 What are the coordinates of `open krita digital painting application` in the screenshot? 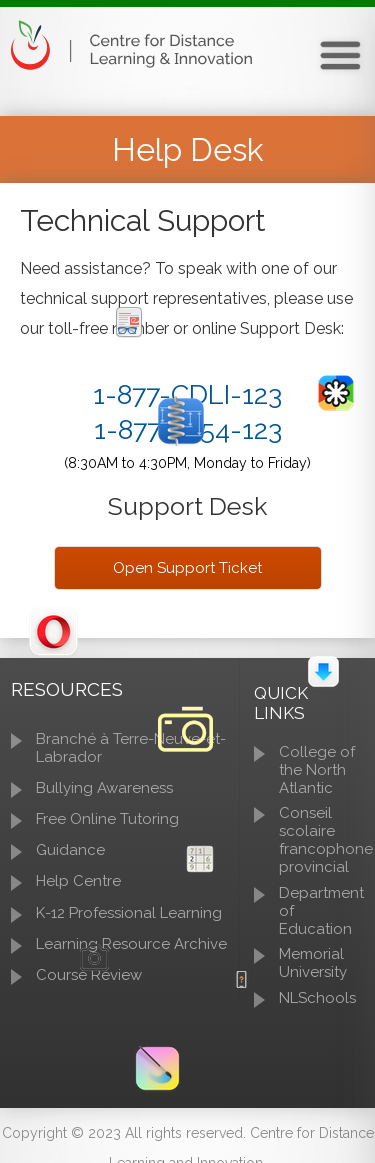 It's located at (157, 1068).